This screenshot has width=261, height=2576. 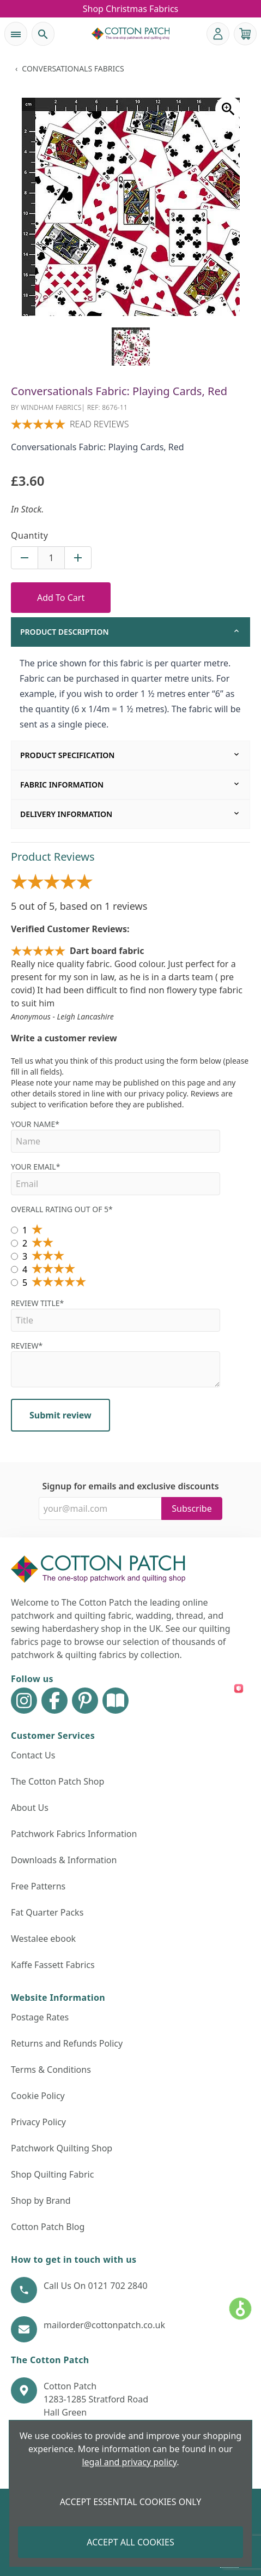 What do you see at coordinates (239, 1689) in the screenshot?
I see `open firewall and security preferences` at bounding box center [239, 1689].